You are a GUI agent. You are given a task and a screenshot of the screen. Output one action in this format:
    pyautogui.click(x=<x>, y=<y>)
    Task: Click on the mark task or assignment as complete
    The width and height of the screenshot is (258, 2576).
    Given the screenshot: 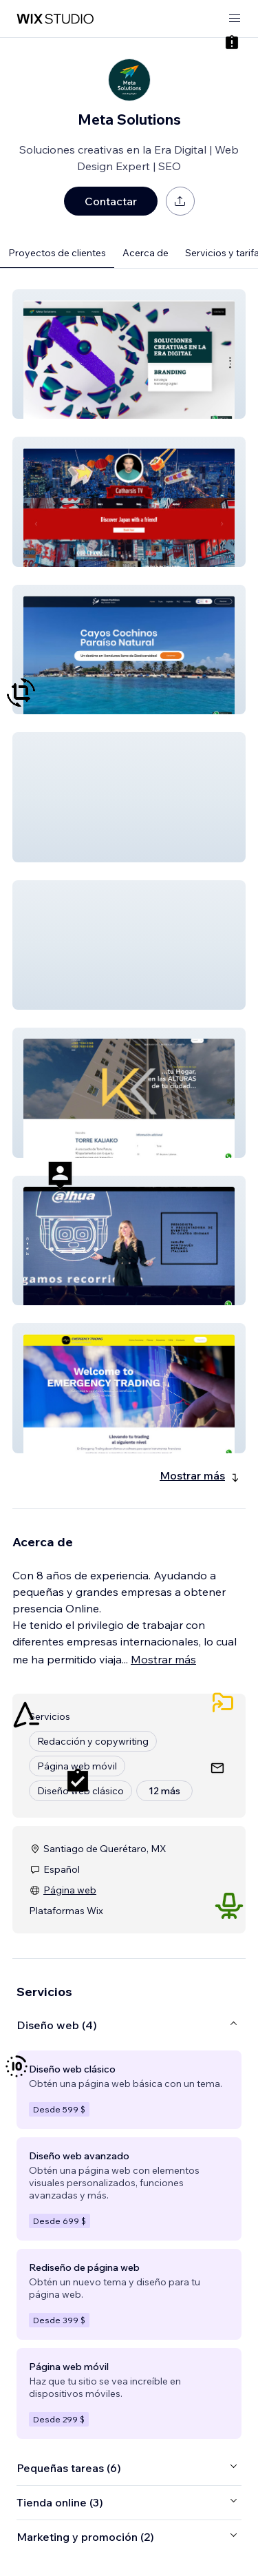 What is the action you would take?
    pyautogui.click(x=78, y=1781)
    